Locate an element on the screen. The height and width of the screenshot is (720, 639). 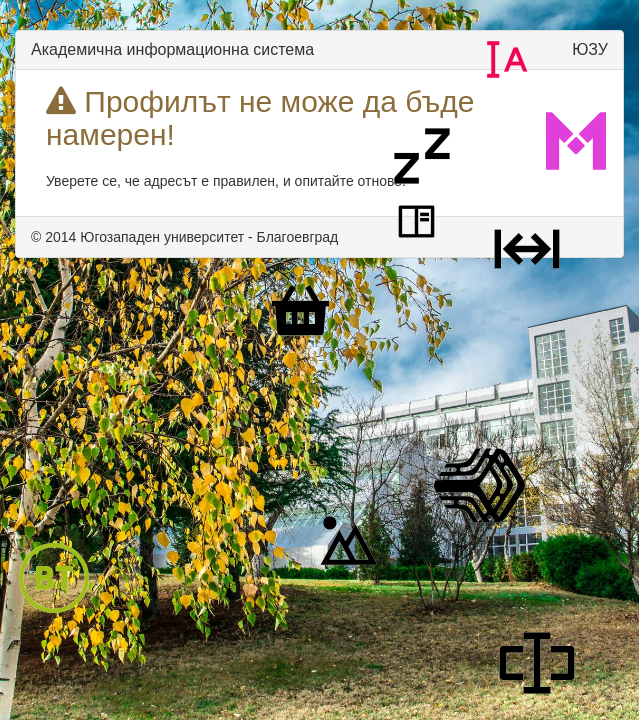
view your shopping basket is located at coordinates (300, 309).